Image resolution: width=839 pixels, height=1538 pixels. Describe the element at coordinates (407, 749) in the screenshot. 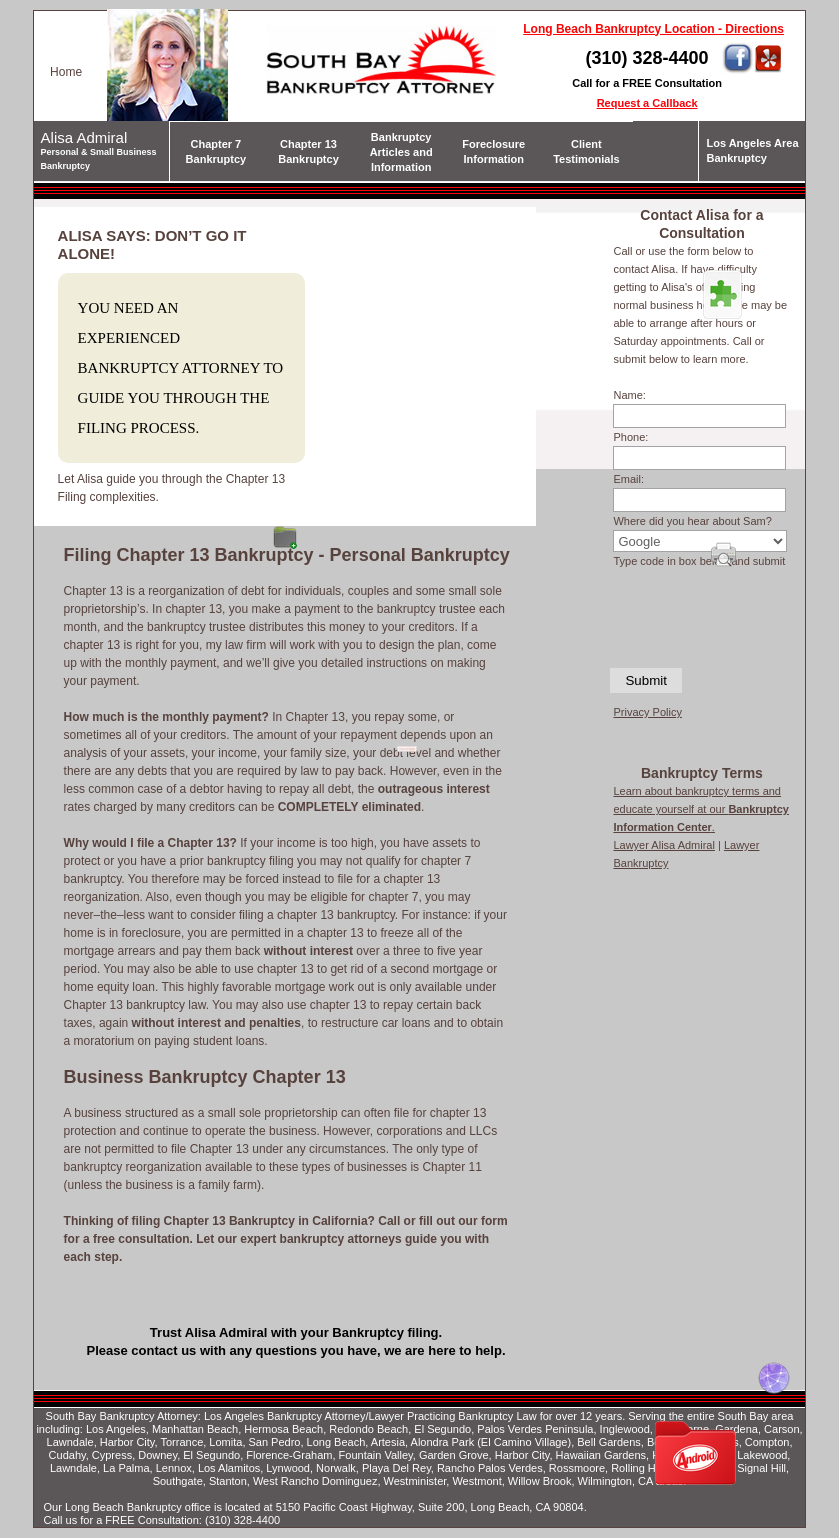

I see `connect a pink bluetooth keyboard` at that location.